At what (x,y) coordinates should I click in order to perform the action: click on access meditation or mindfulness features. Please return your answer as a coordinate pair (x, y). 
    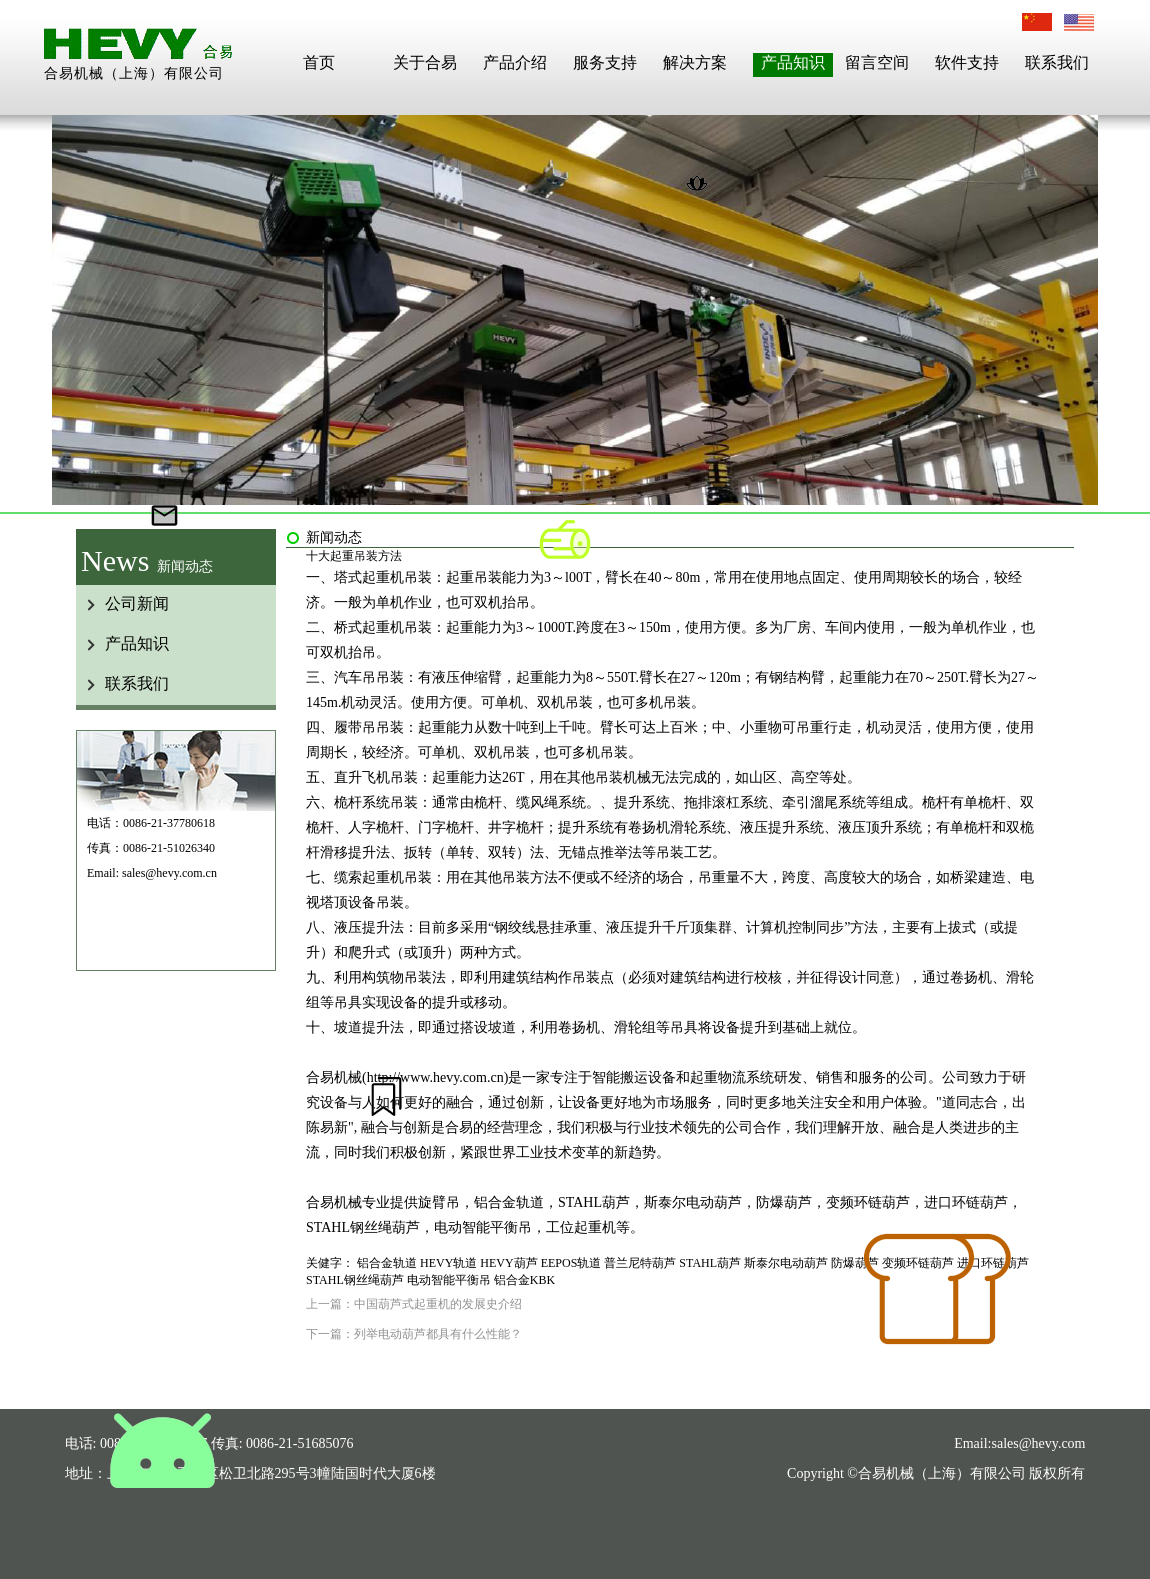
    Looking at the image, I should click on (697, 184).